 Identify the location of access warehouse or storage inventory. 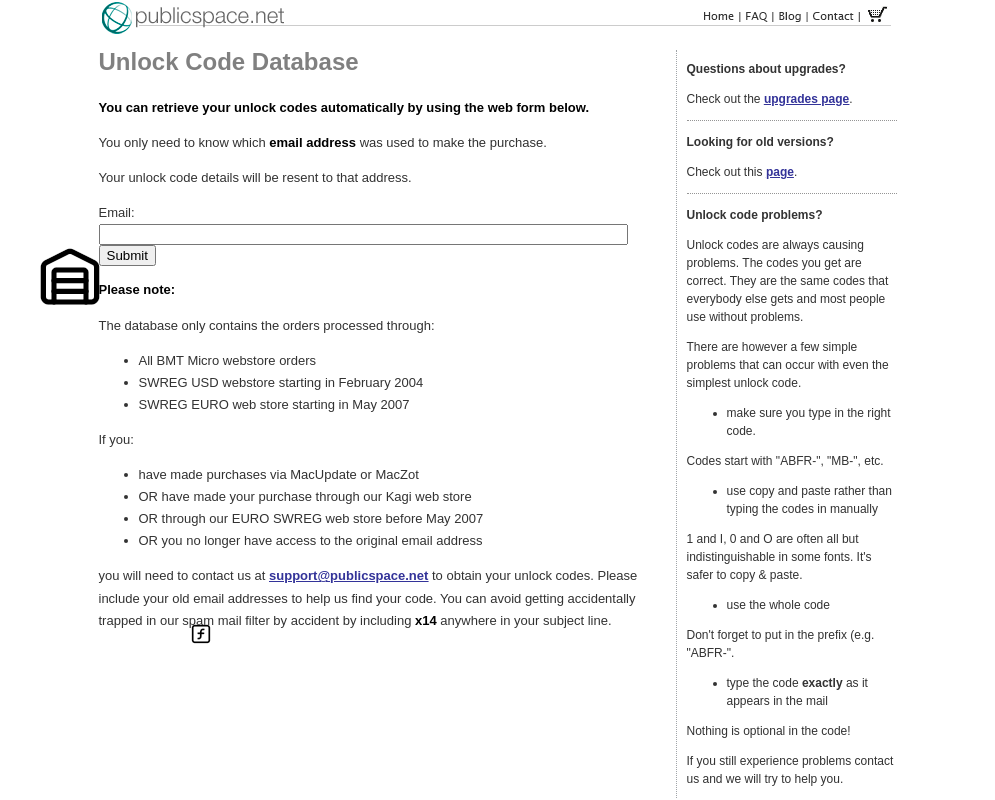
(70, 278).